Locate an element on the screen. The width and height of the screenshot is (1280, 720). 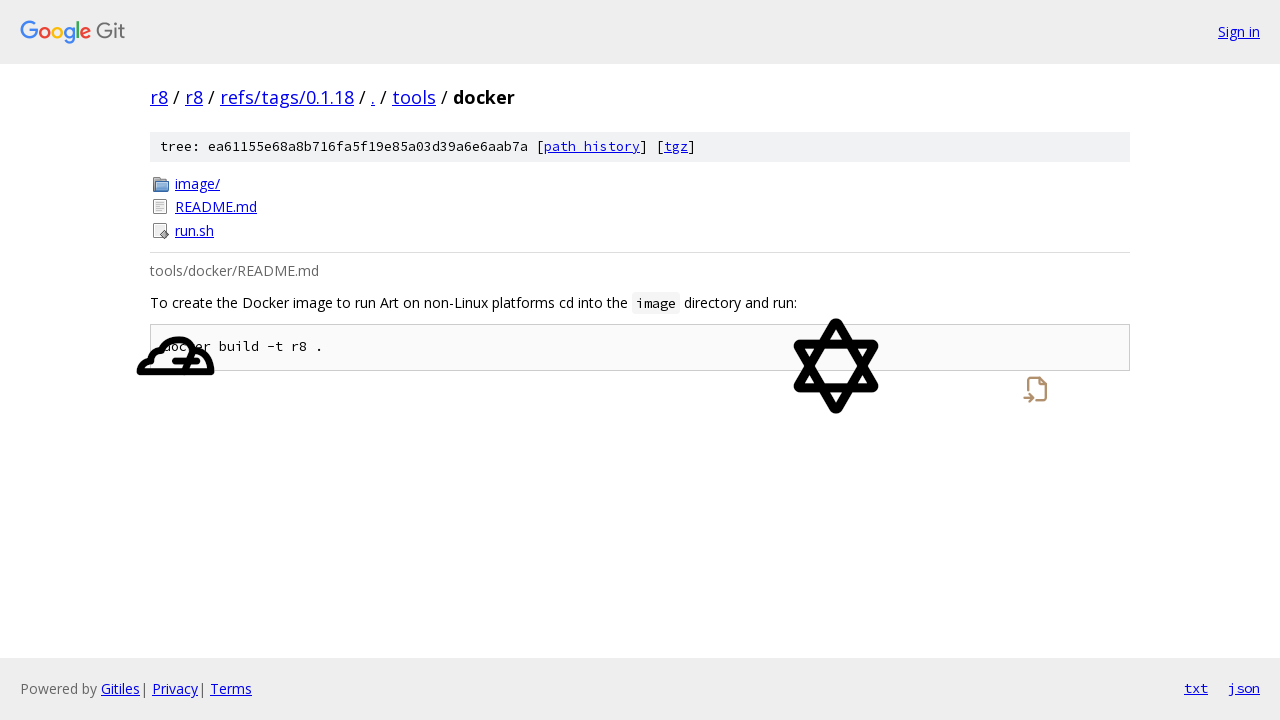
cloudflare services or settings is located at coordinates (175, 357).